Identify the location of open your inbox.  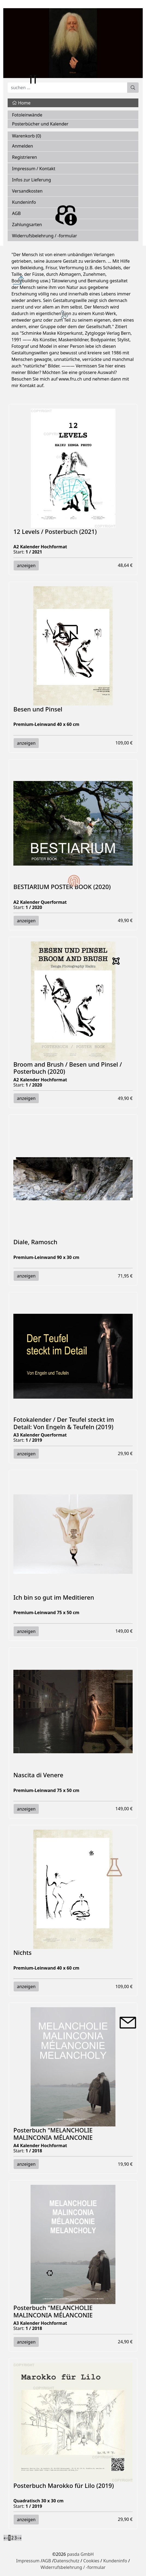
(128, 2022).